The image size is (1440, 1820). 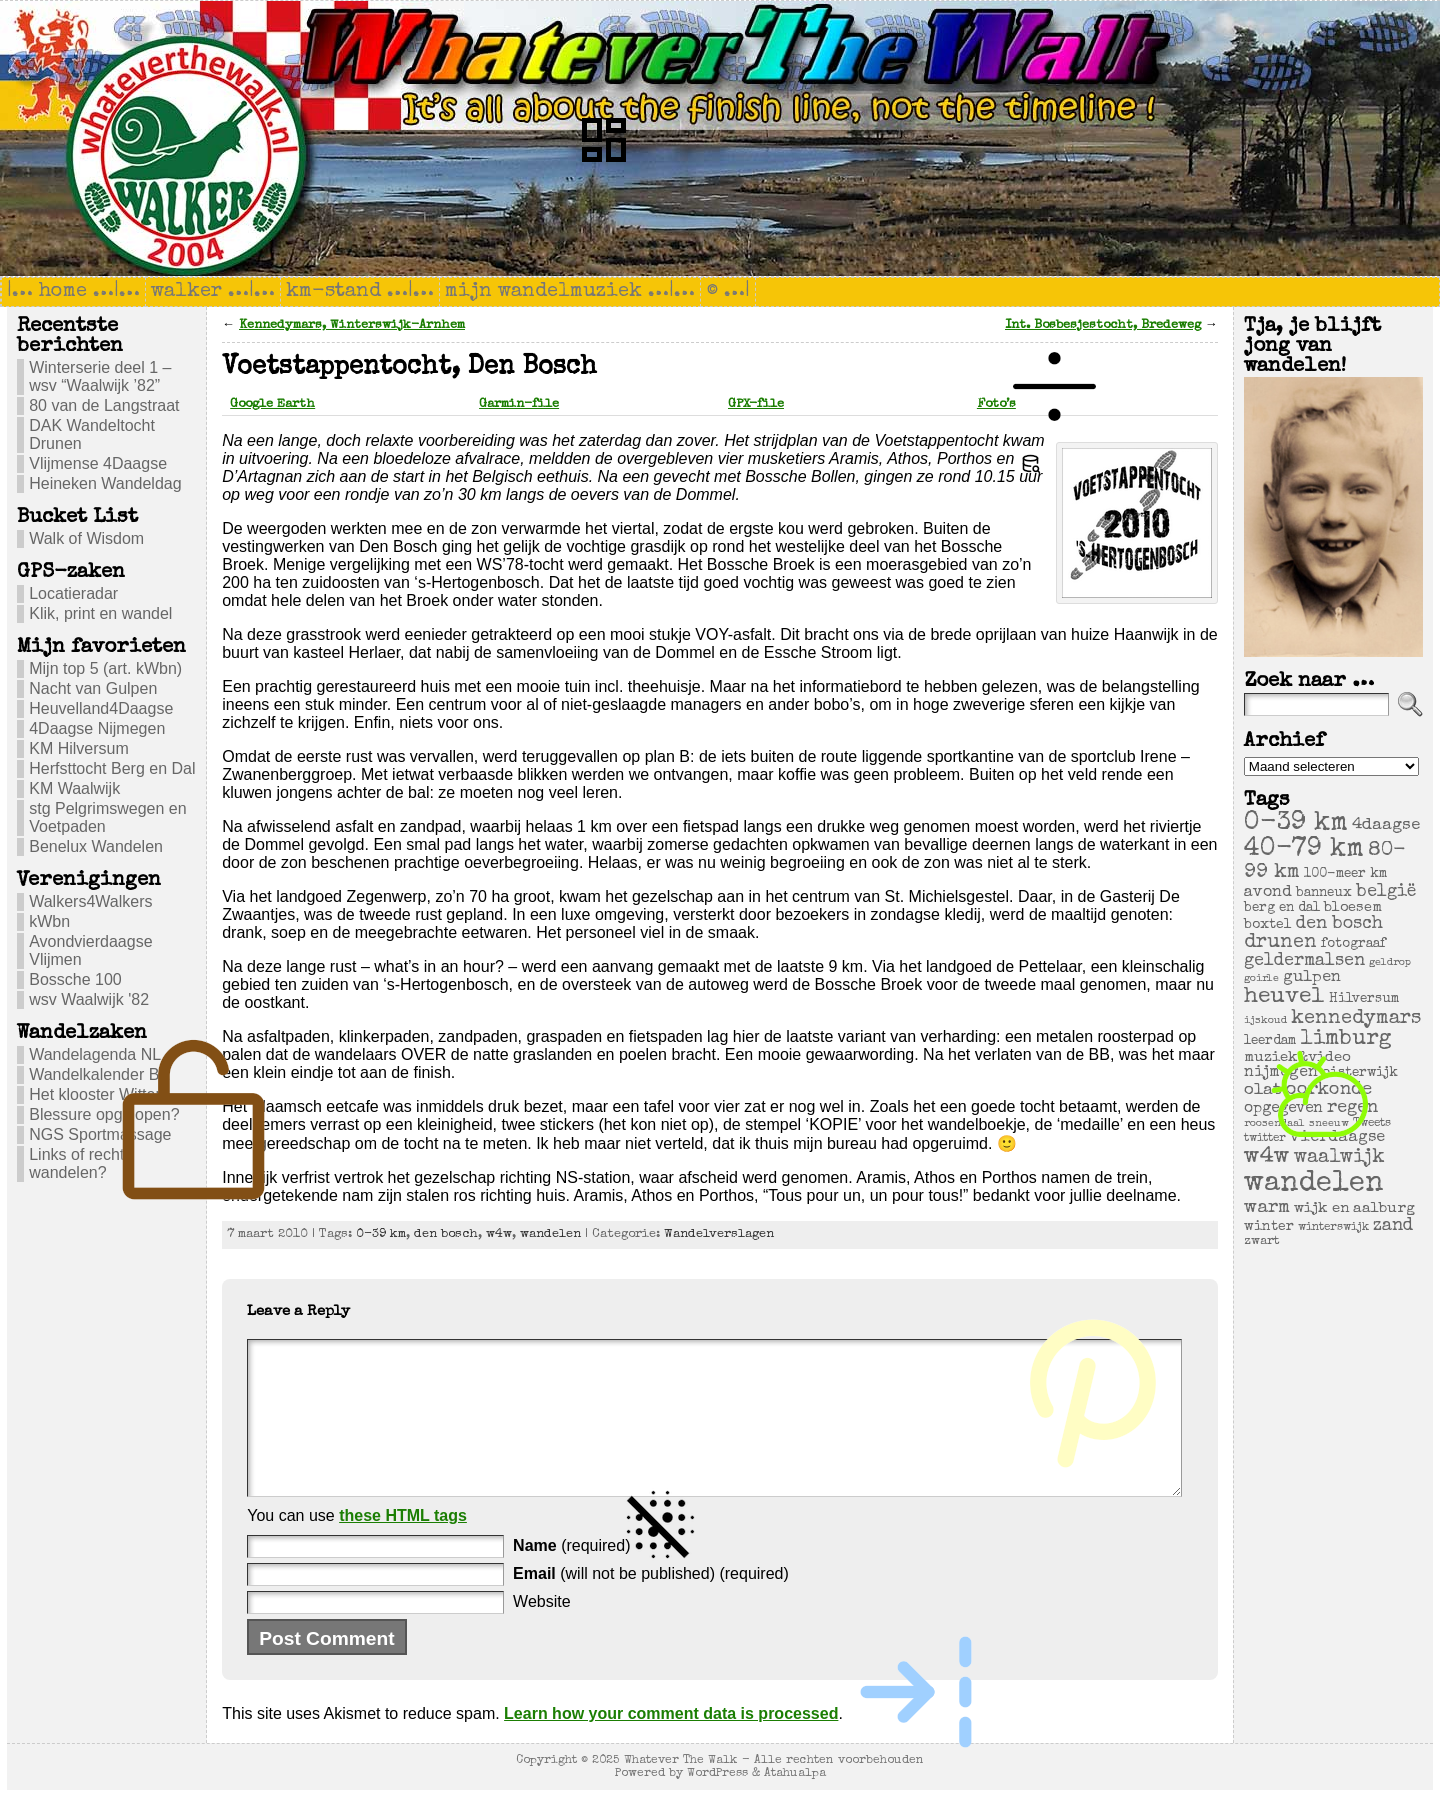 I want to click on indicates partly cloudy weather conditions, so click(x=1319, y=1095).